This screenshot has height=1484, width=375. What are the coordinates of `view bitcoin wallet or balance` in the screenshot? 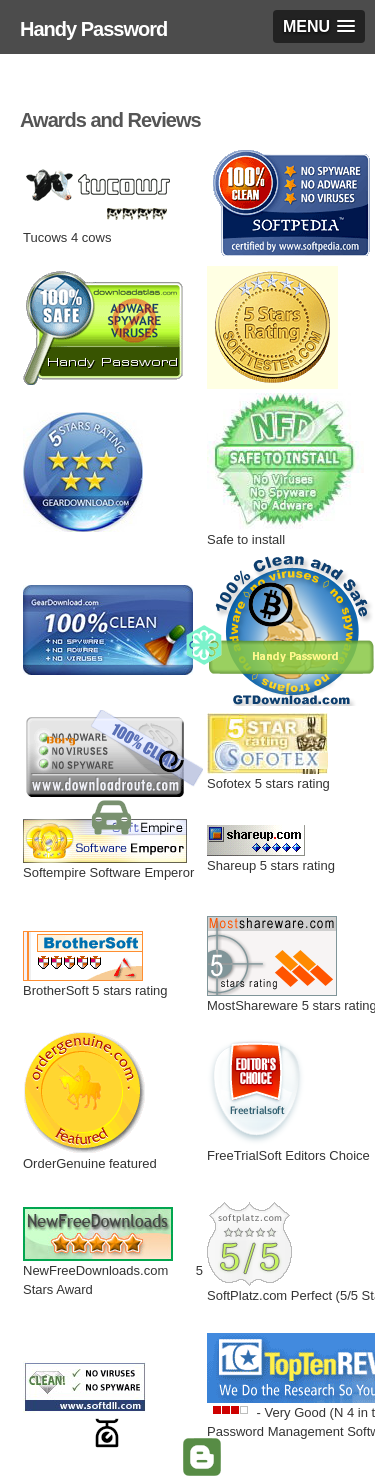 It's located at (270, 604).